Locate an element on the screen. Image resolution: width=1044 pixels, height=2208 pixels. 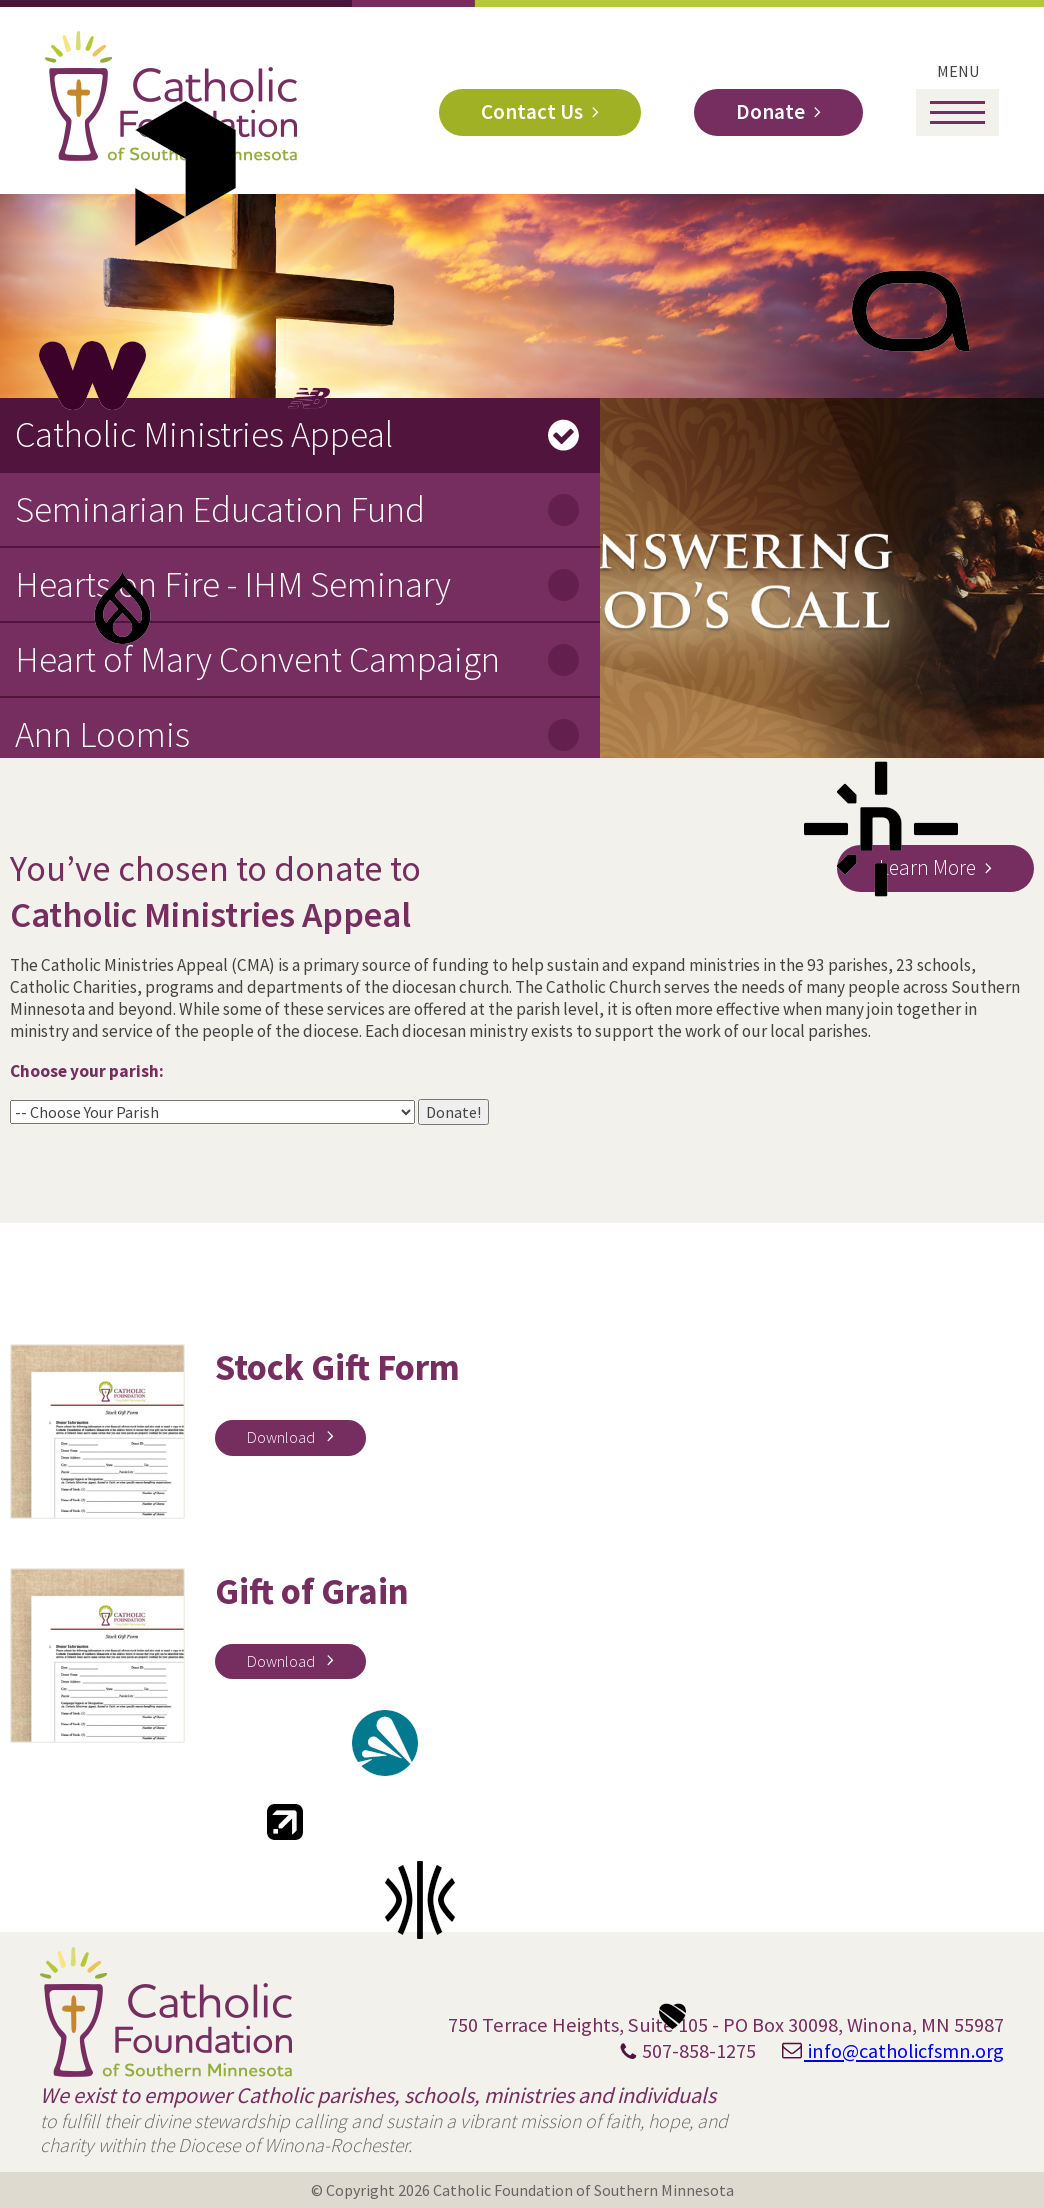
open the Southwest Airlines app is located at coordinates (672, 2016).